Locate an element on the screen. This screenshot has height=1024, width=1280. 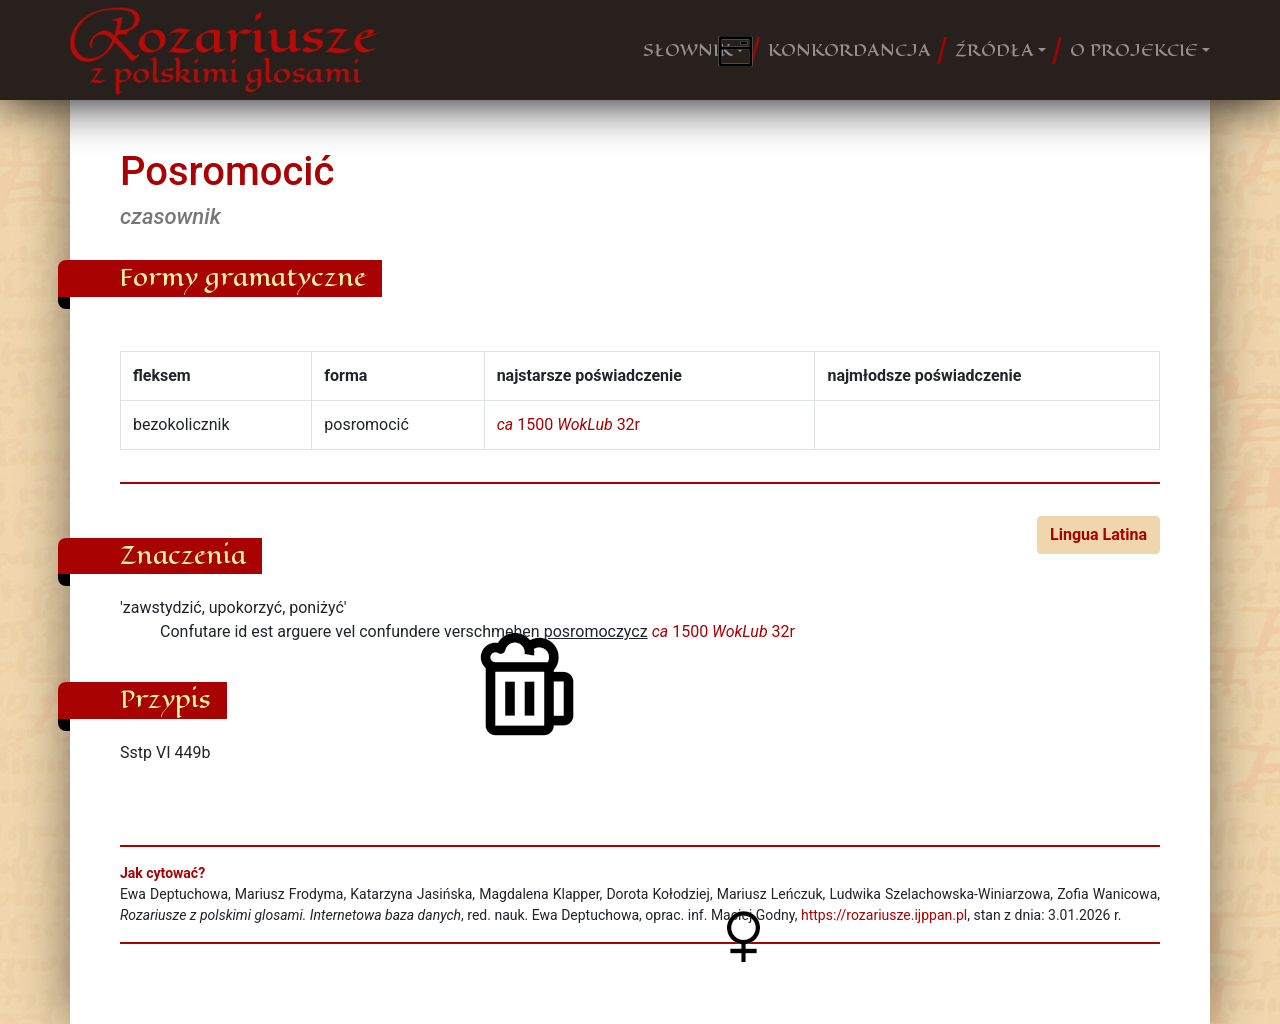
browse nearby bars or pubs is located at coordinates (529, 686).